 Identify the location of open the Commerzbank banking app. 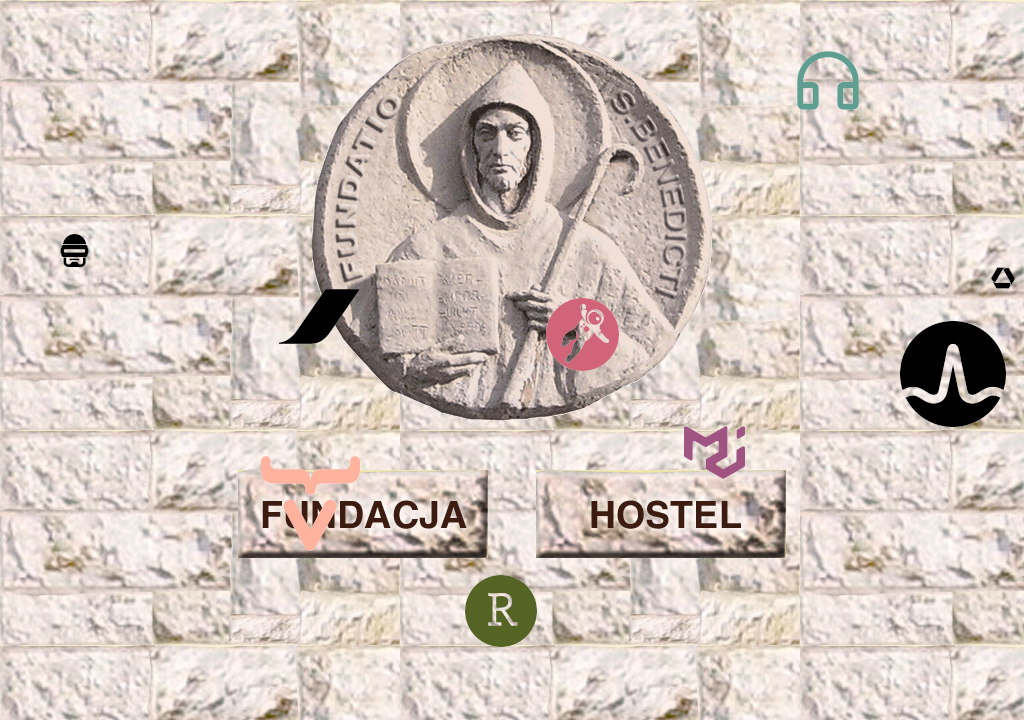
(1003, 278).